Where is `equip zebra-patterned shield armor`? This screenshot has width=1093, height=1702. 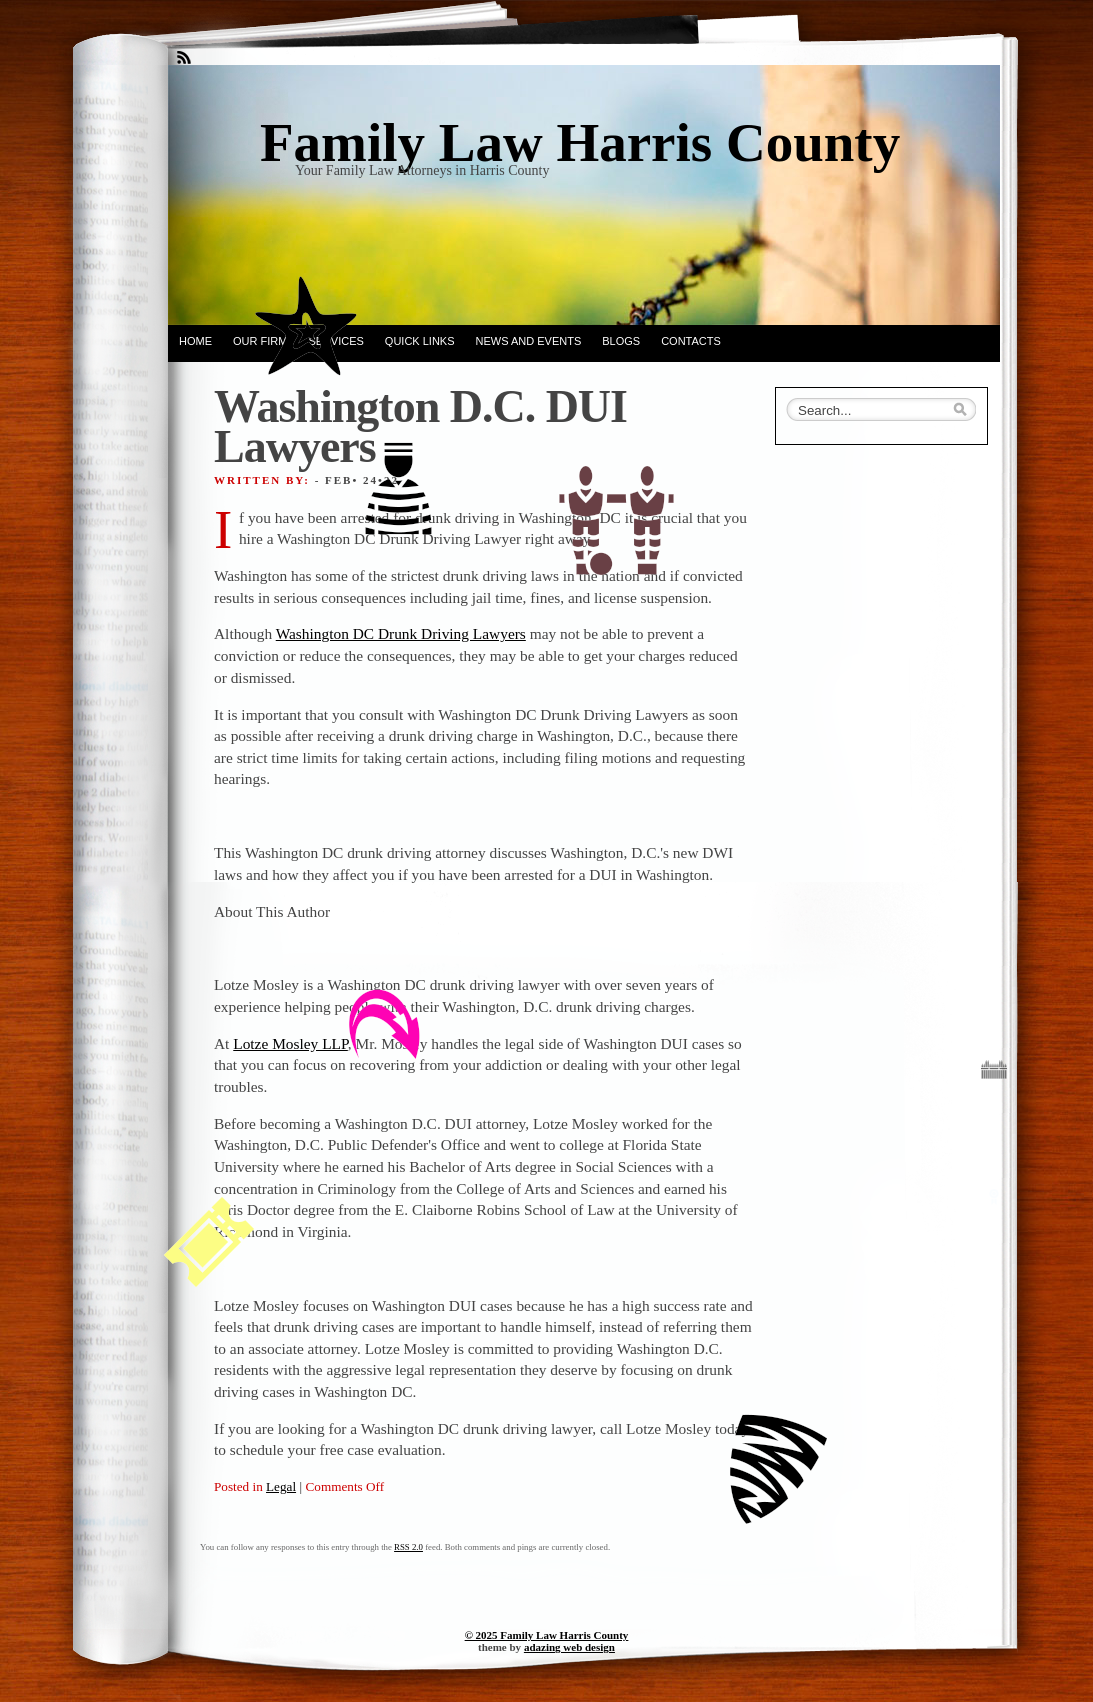
equip zebra-patterned shield armor is located at coordinates (776, 1469).